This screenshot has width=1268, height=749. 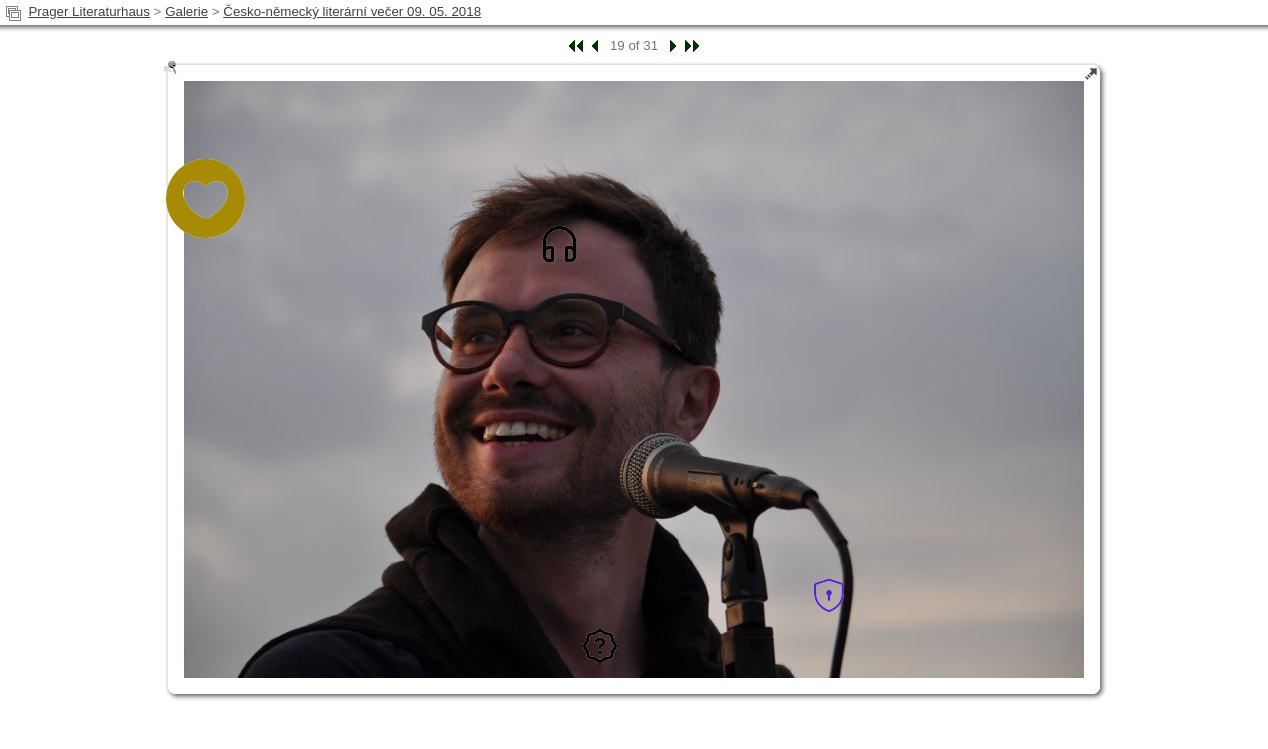 I want to click on like or favorite an item in your feed, so click(x=205, y=198).